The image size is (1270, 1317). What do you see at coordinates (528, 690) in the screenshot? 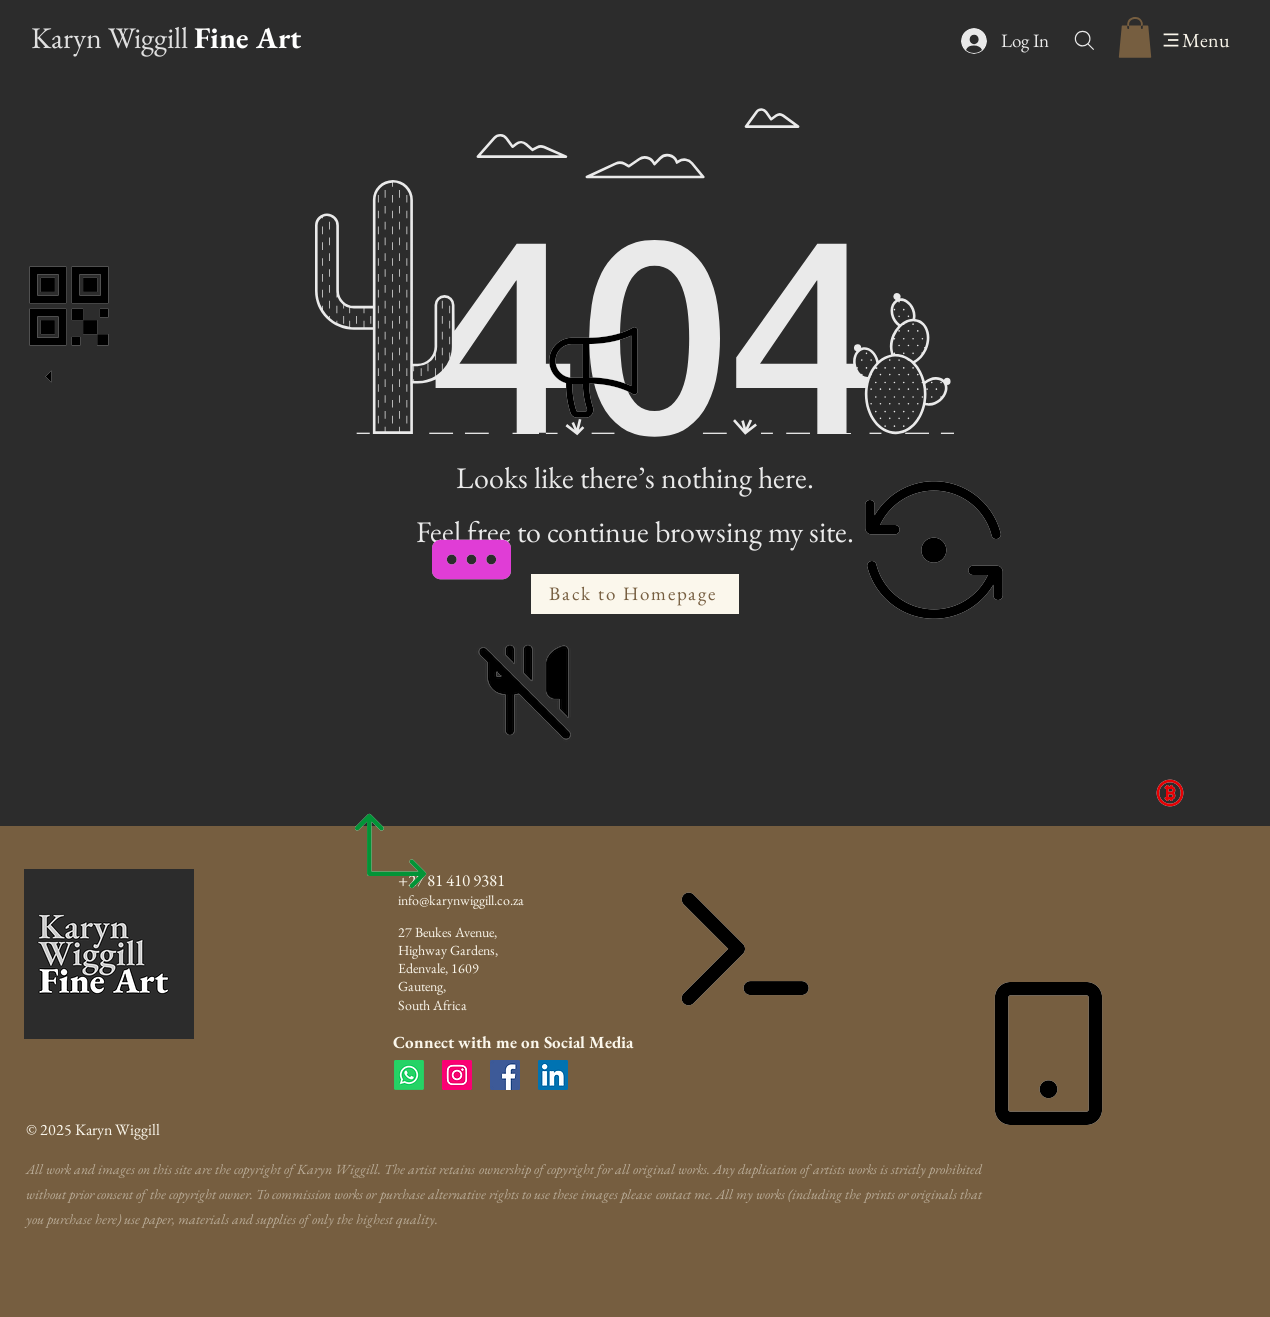
I see `indicates no food or meals available` at bounding box center [528, 690].